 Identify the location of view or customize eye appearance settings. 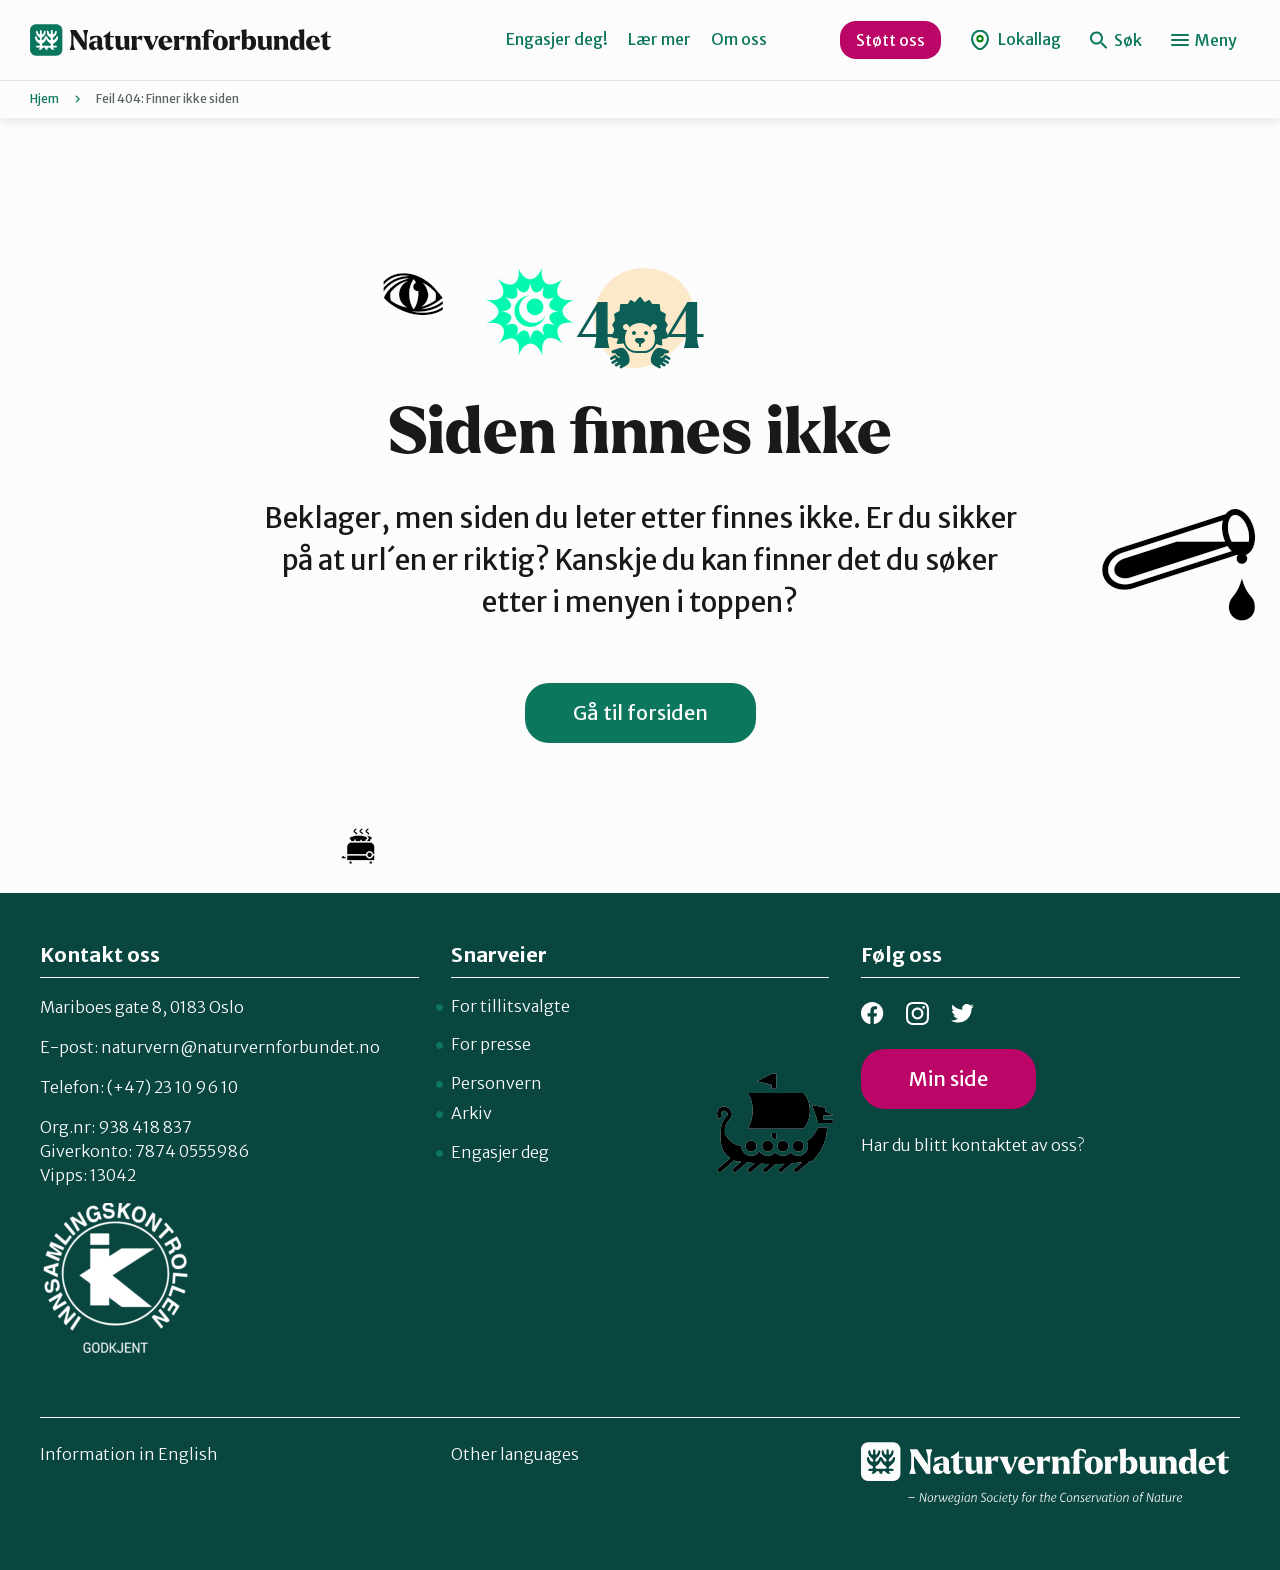
(530, 312).